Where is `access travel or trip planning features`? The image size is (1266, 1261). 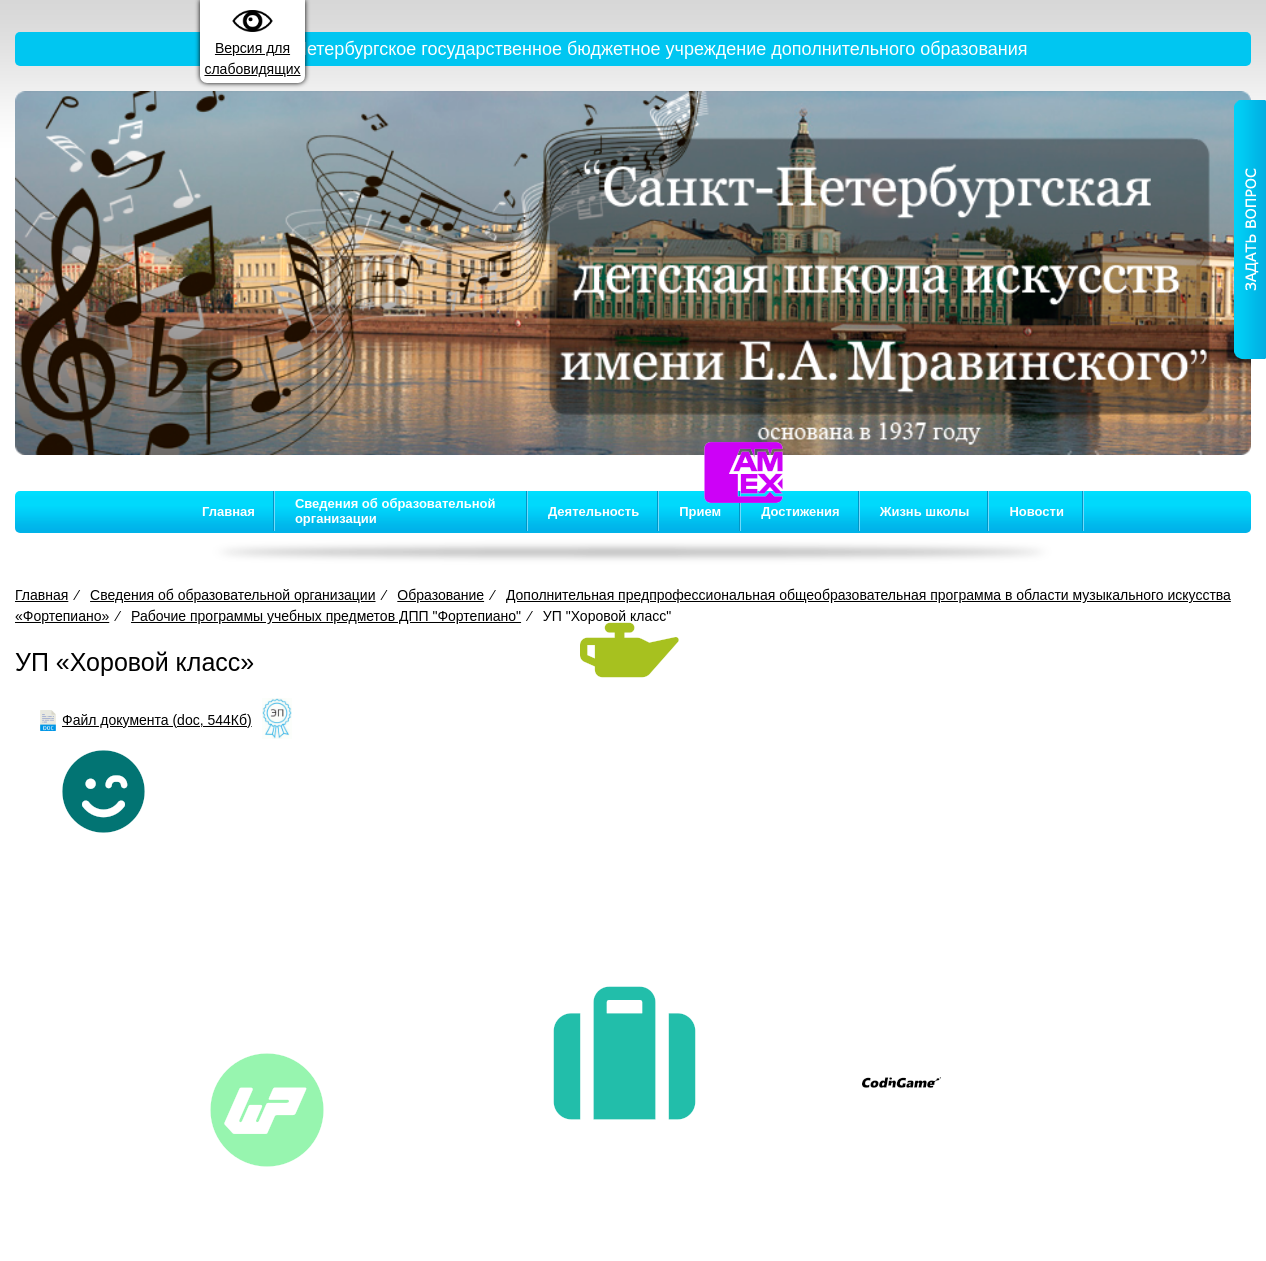 access travel or trip planning features is located at coordinates (624, 1057).